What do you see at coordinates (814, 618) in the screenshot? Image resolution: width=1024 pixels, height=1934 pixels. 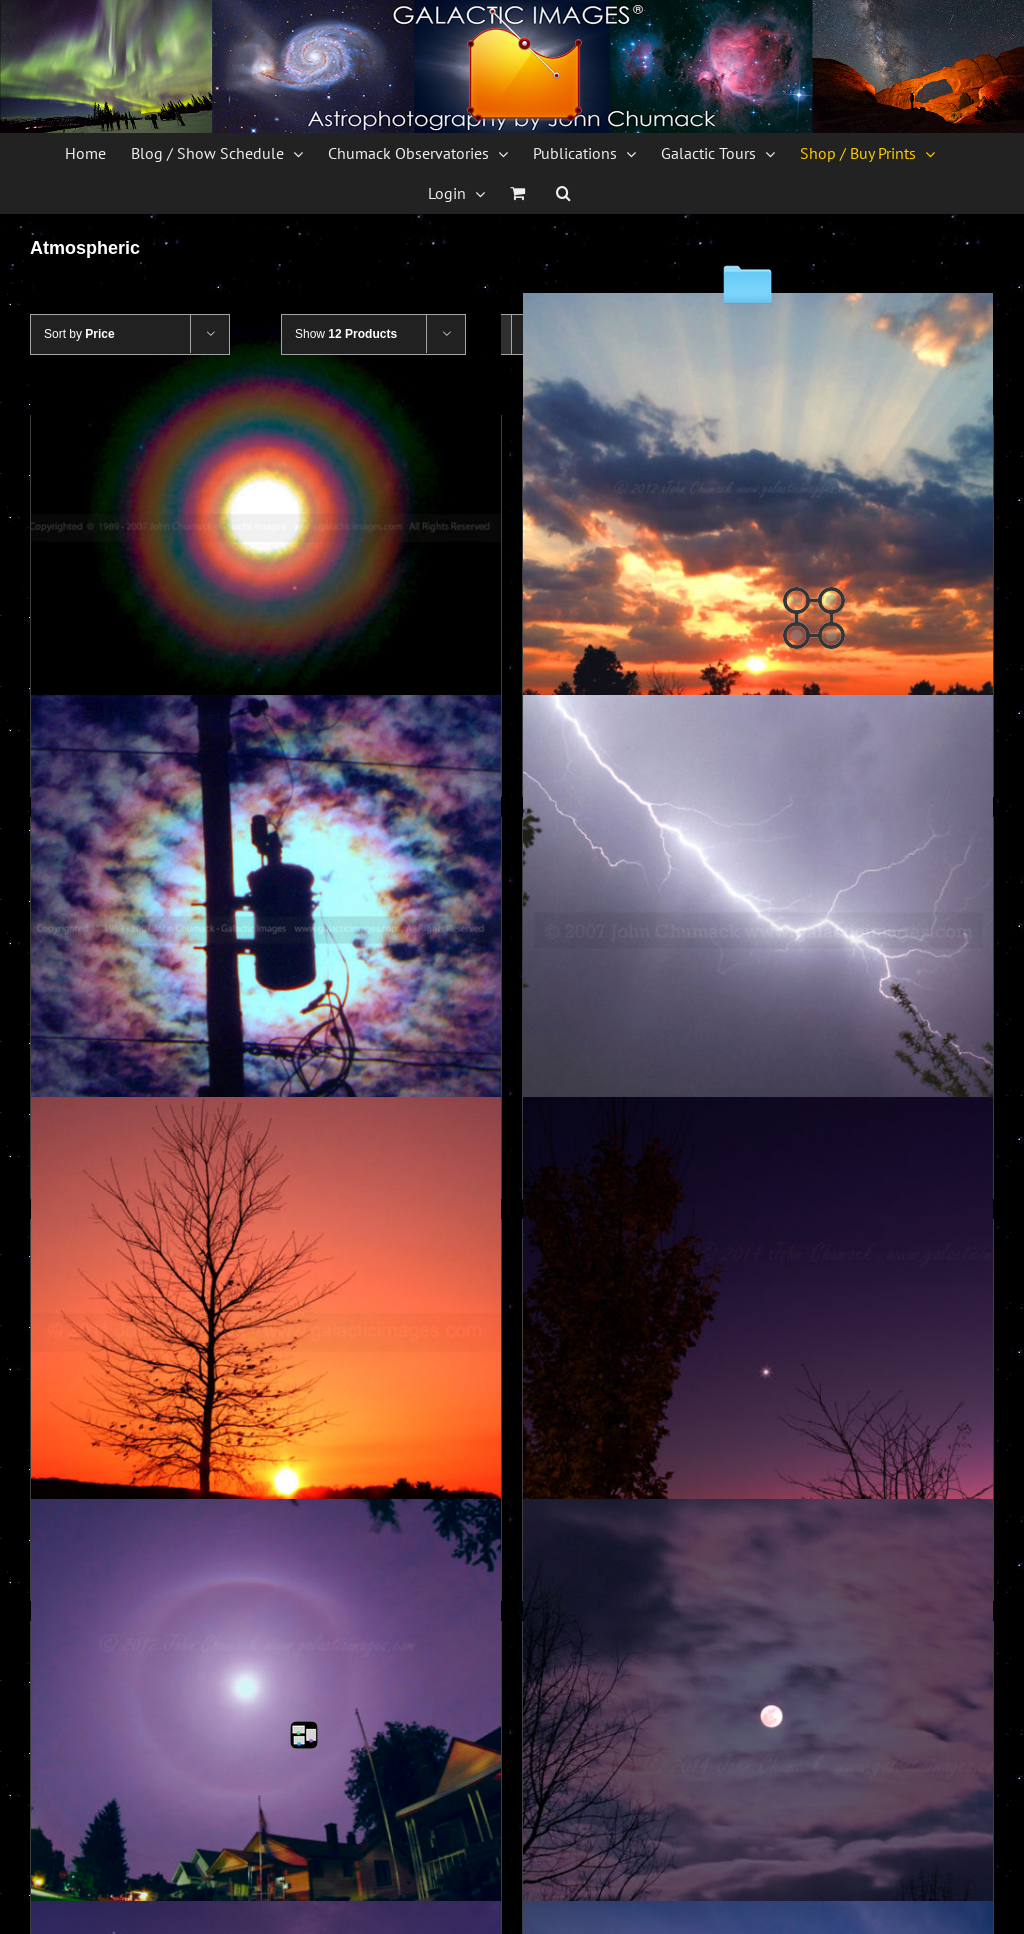 I see `configure hot corners behavior` at bounding box center [814, 618].